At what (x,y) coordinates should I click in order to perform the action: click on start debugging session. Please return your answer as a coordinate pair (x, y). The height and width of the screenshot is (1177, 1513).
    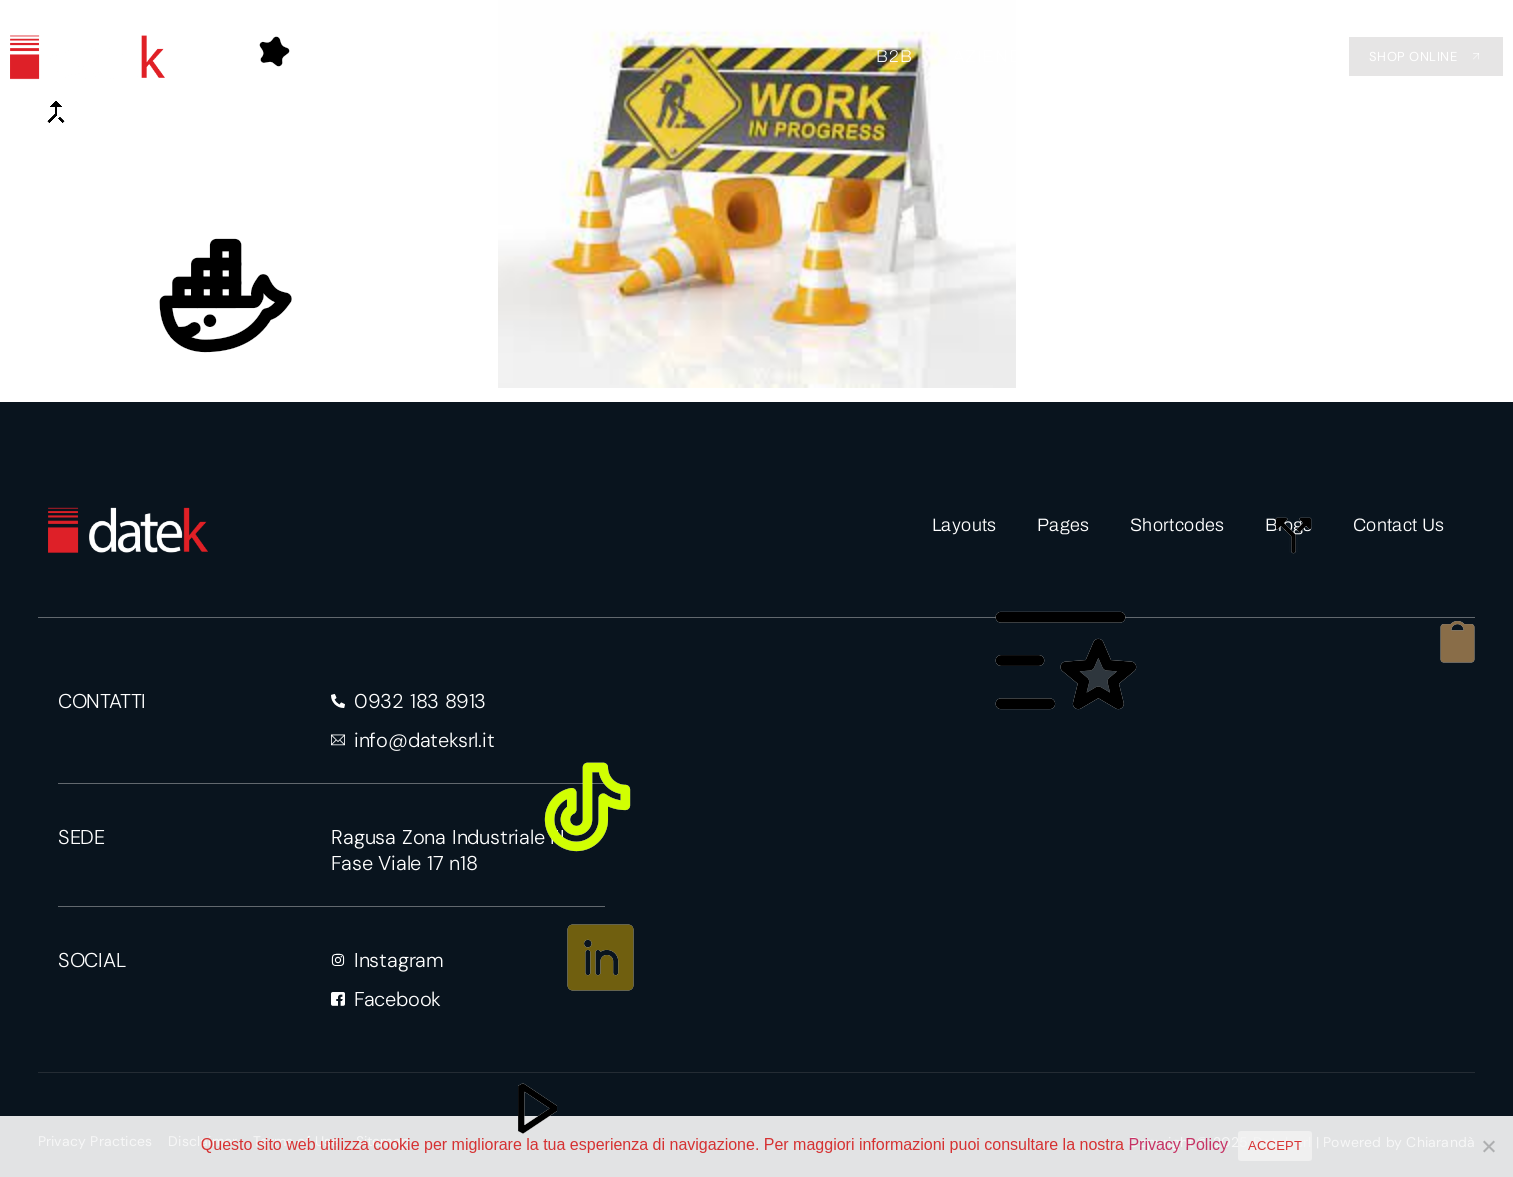
    Looking at the image, I should click on (534, 1107).